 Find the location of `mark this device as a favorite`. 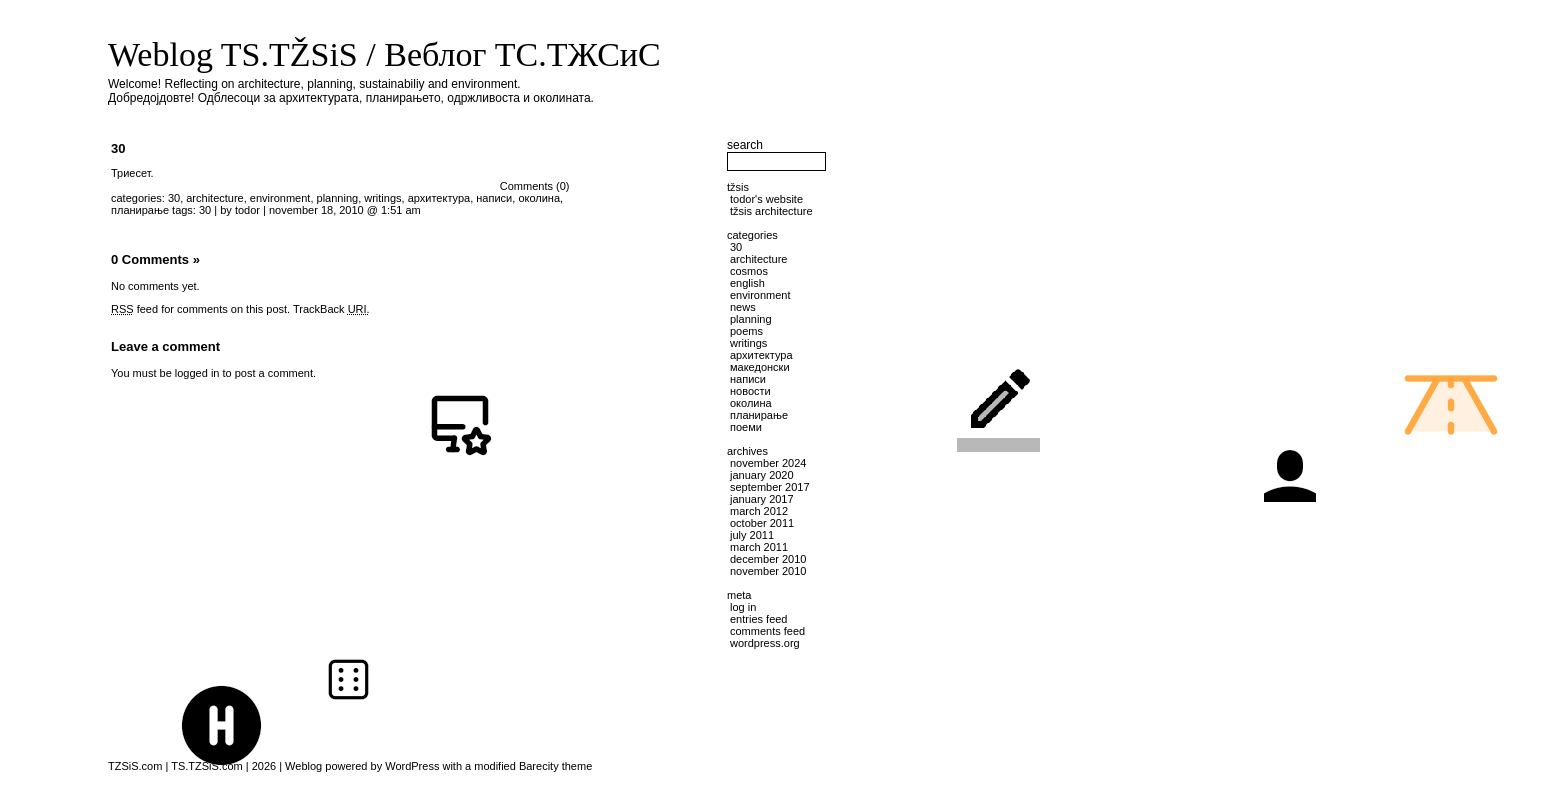

mark this device as a favorite is located at coordinates (460, 424).